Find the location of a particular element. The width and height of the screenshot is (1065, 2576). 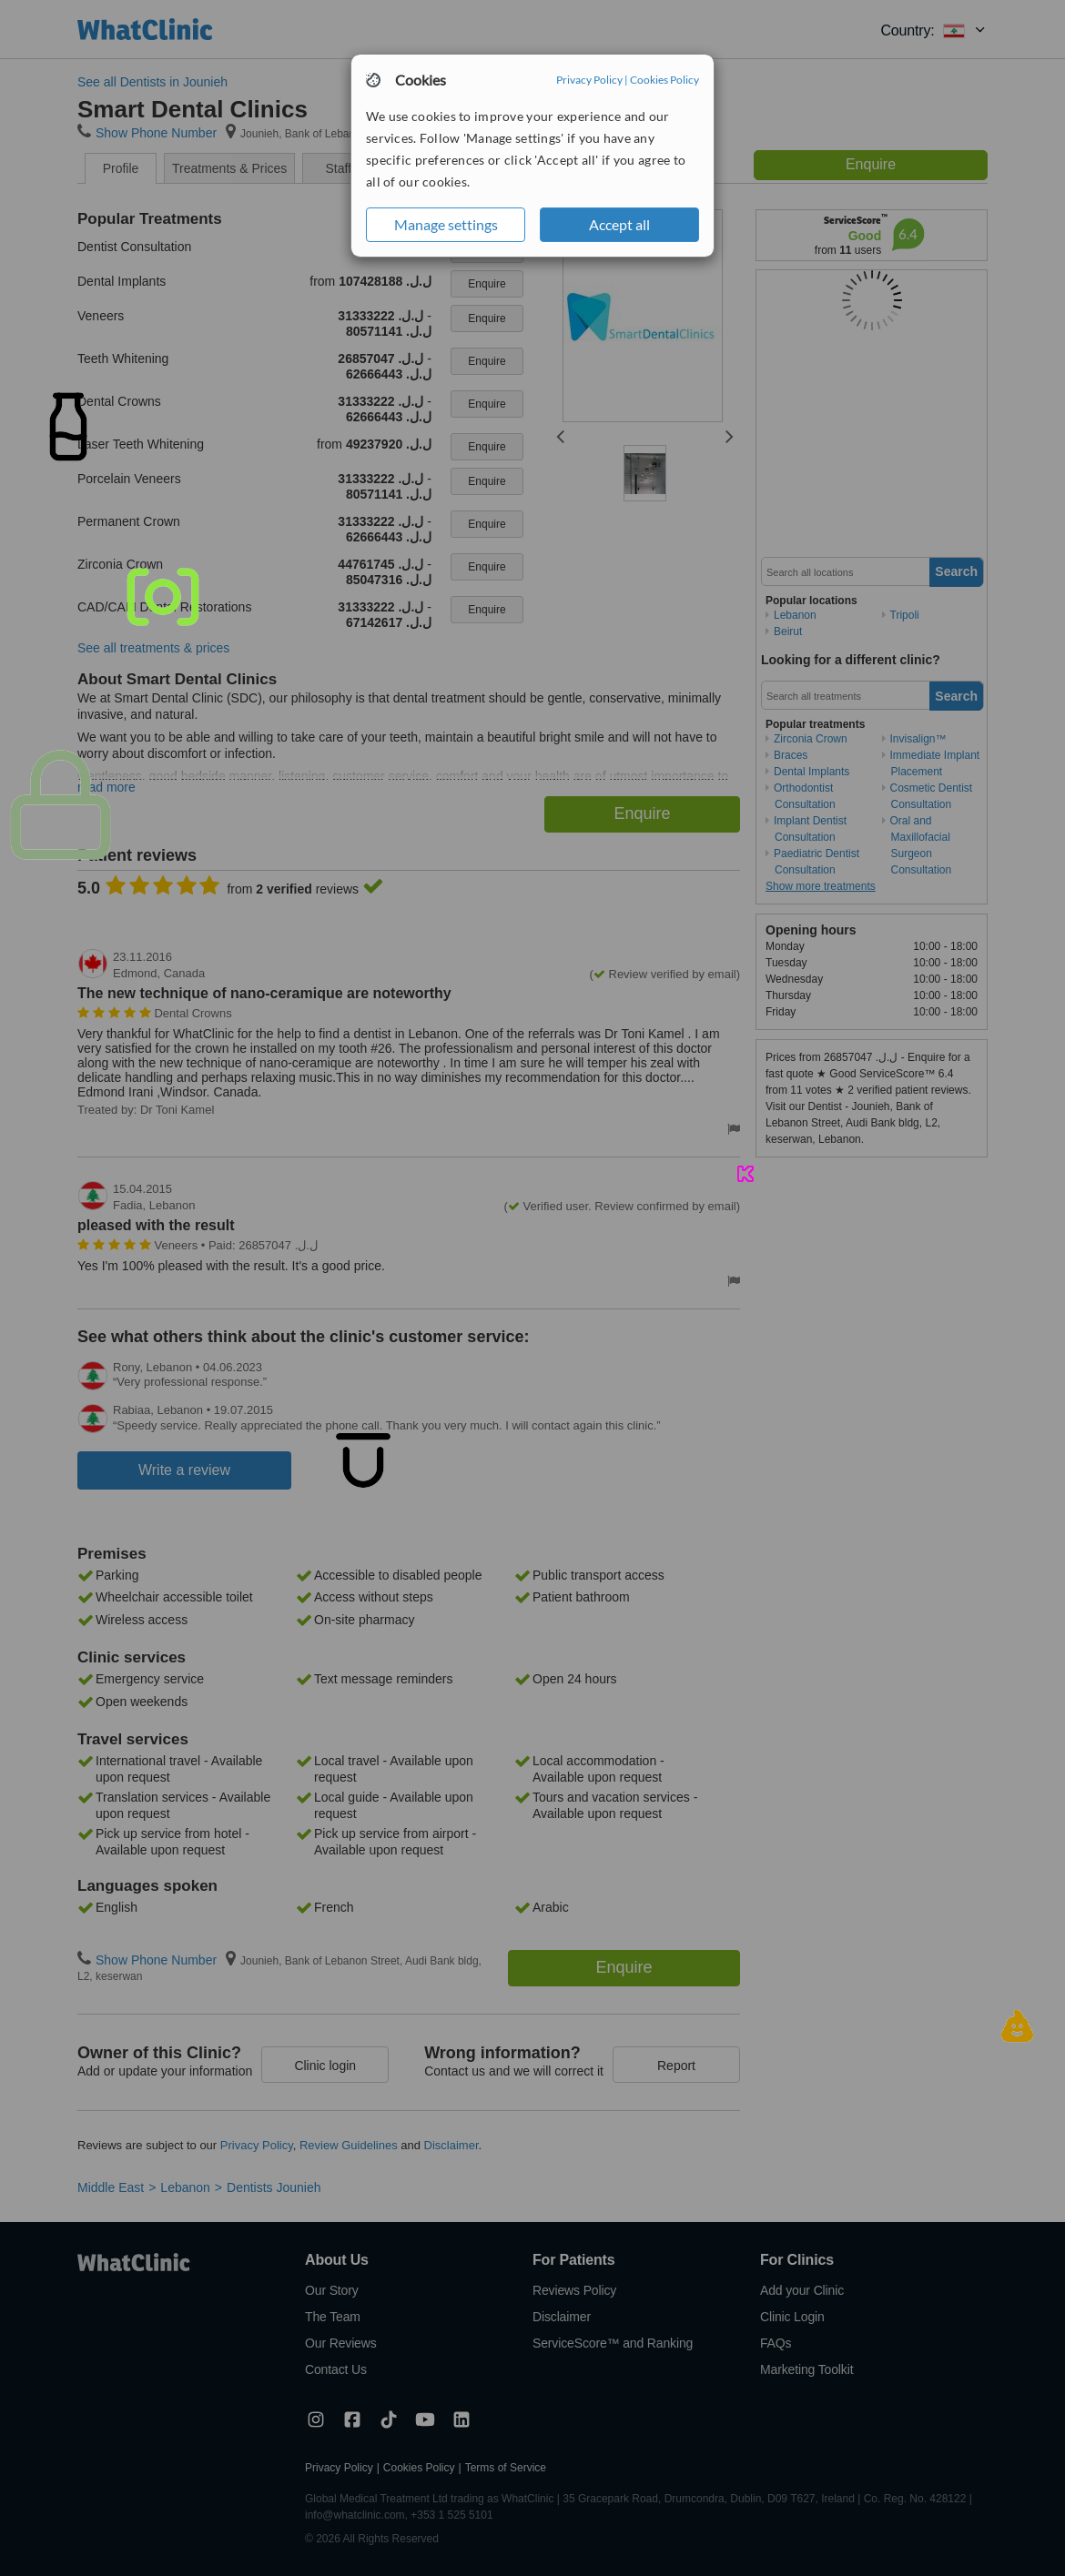

visit kick streaming platform is located at coordinates (746, 1174).